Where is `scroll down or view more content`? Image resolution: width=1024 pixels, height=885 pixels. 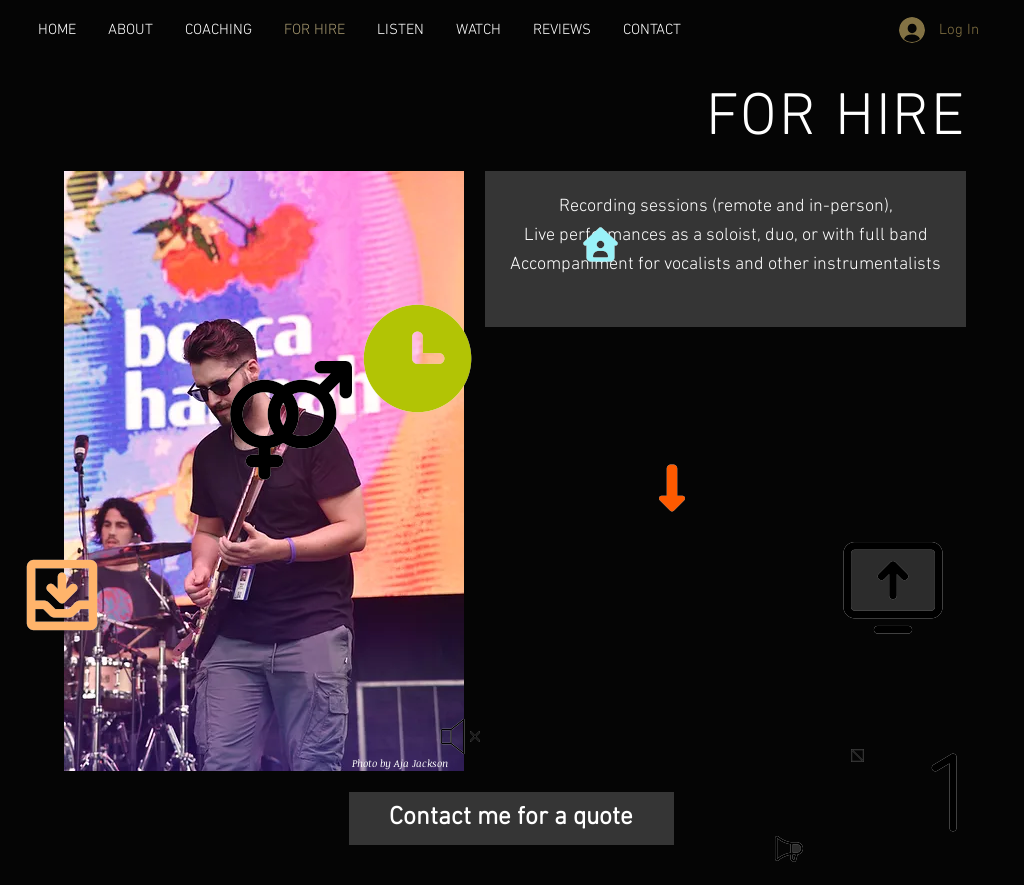 scroll down or view more content is located at coordinates (672, 488).